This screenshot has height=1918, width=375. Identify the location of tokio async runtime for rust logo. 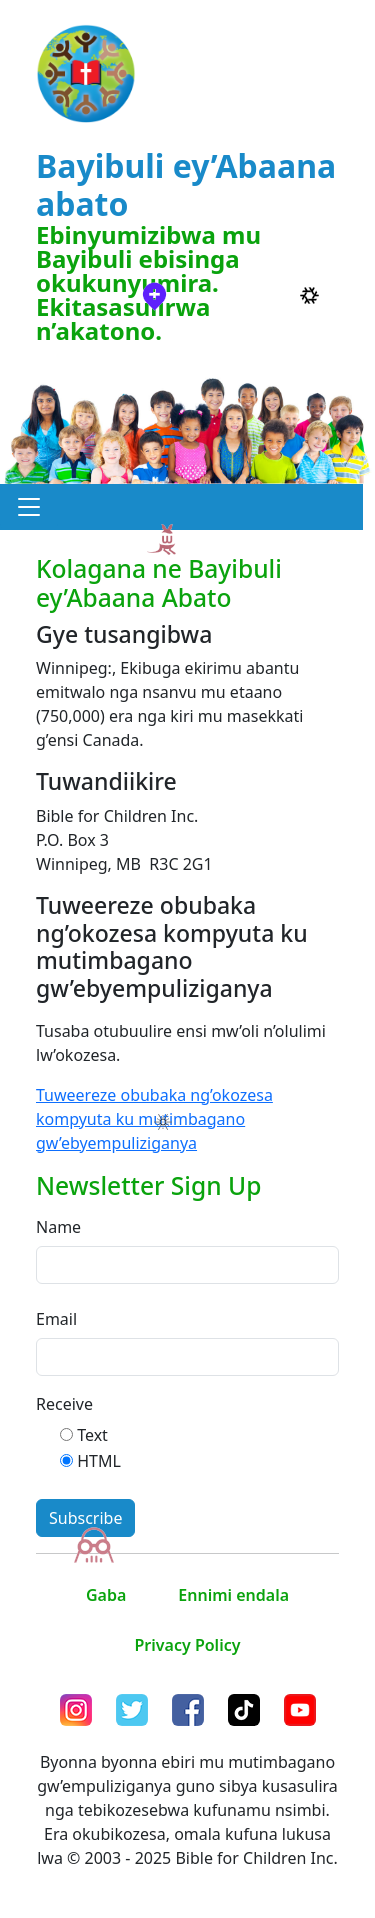
(163, 1122).